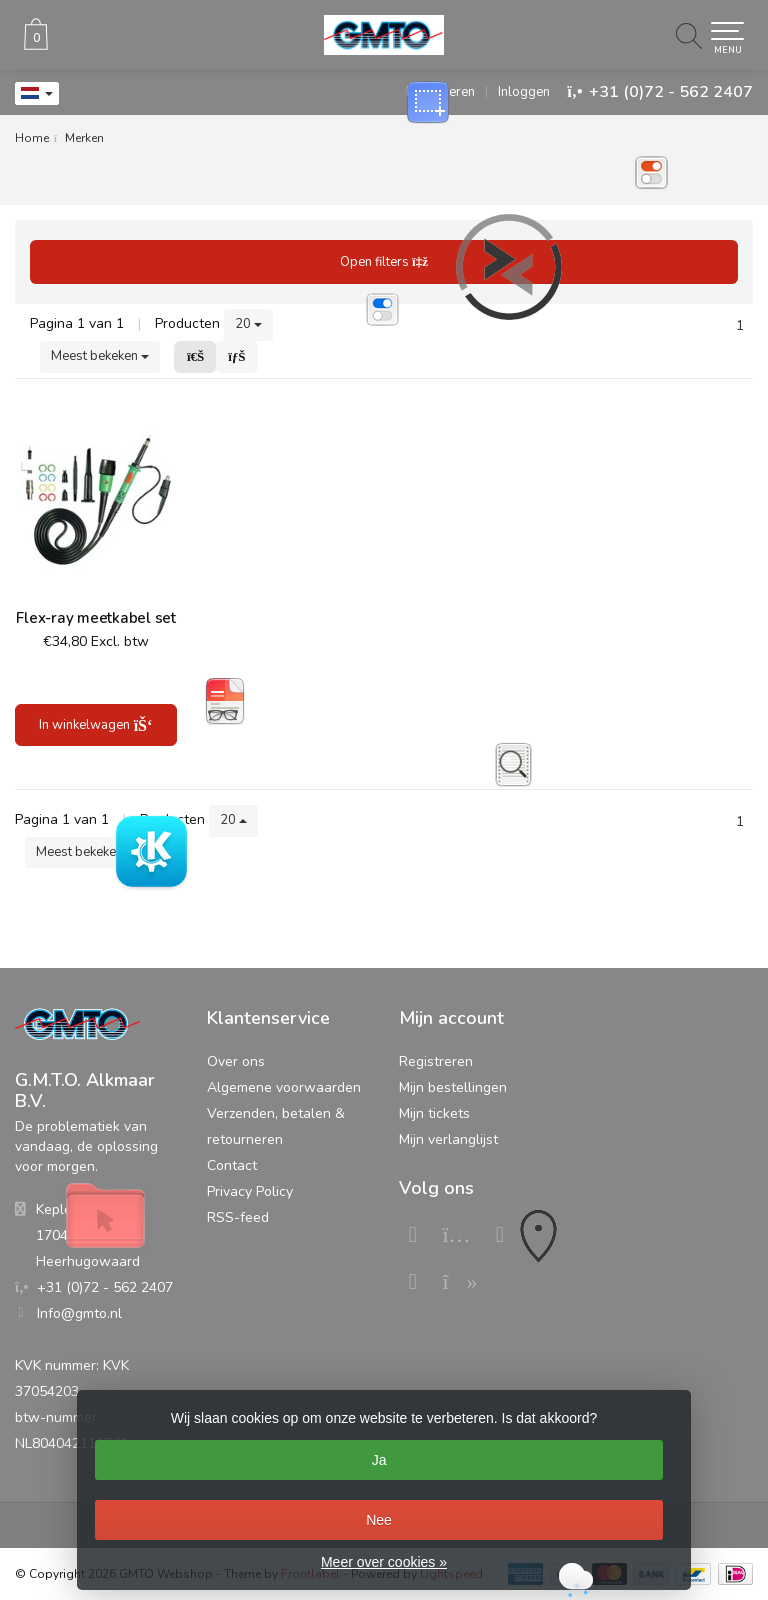  Describe the element at coordinates (382, 309) in the screenshot. I see `open system settings or preferences` at that location.